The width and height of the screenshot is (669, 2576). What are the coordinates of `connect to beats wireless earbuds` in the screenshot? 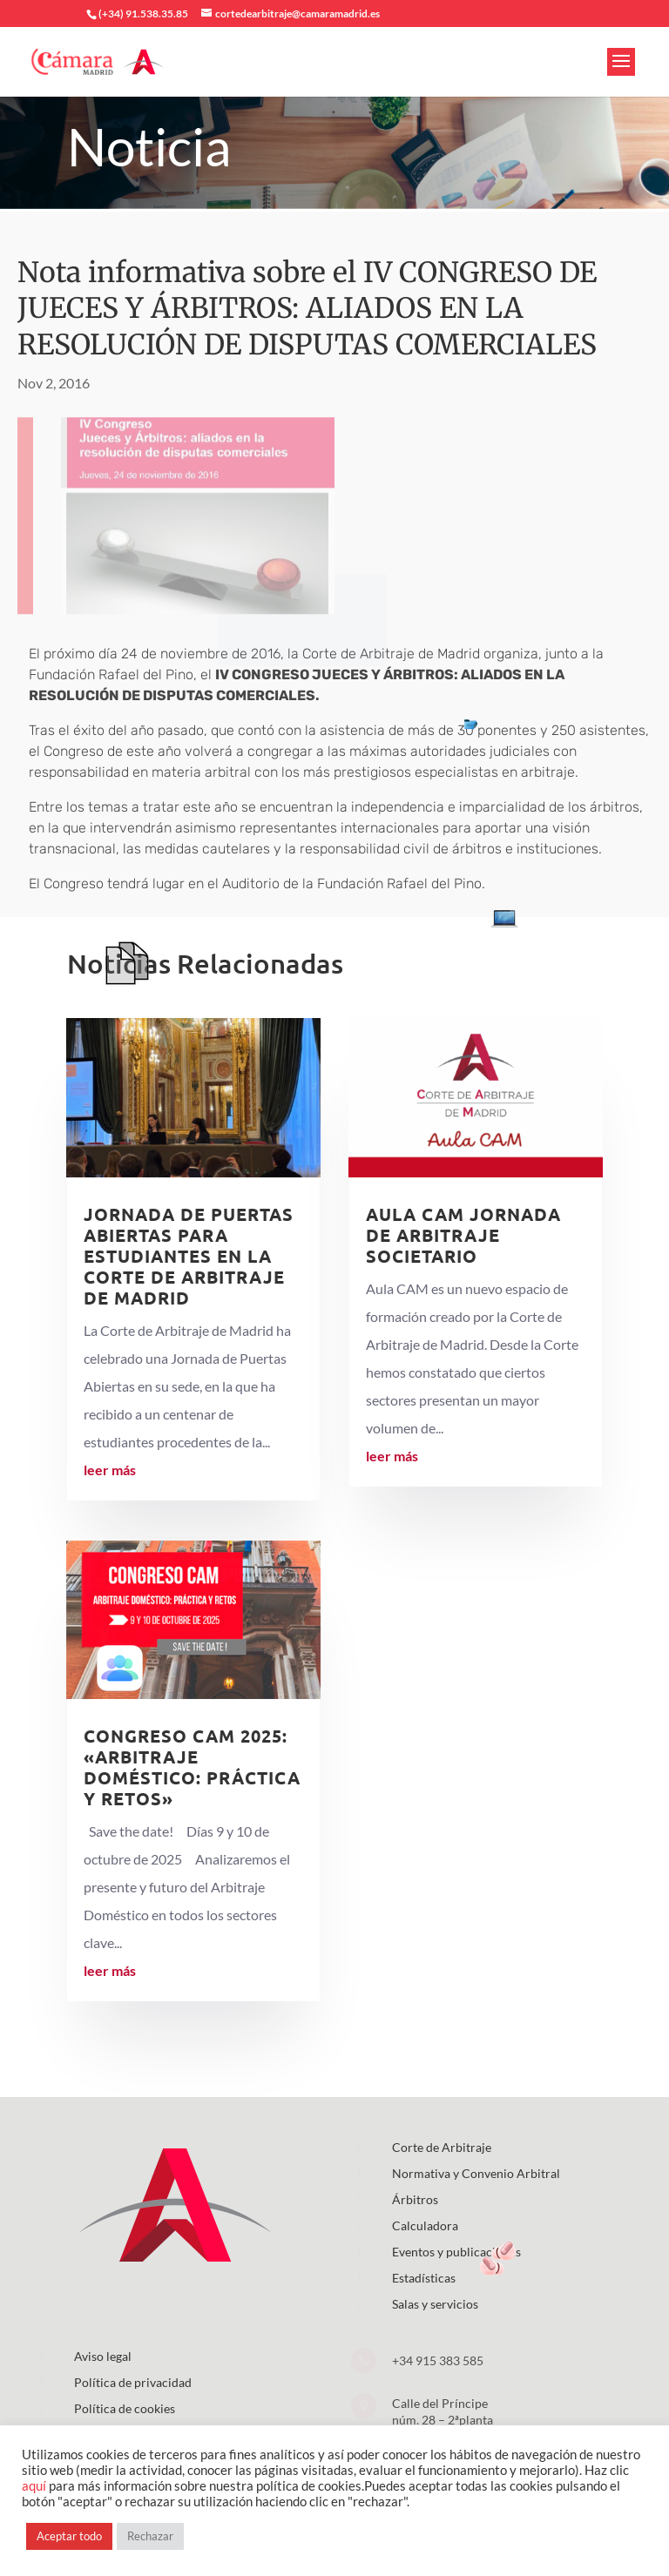 It's located at (497, 2258).